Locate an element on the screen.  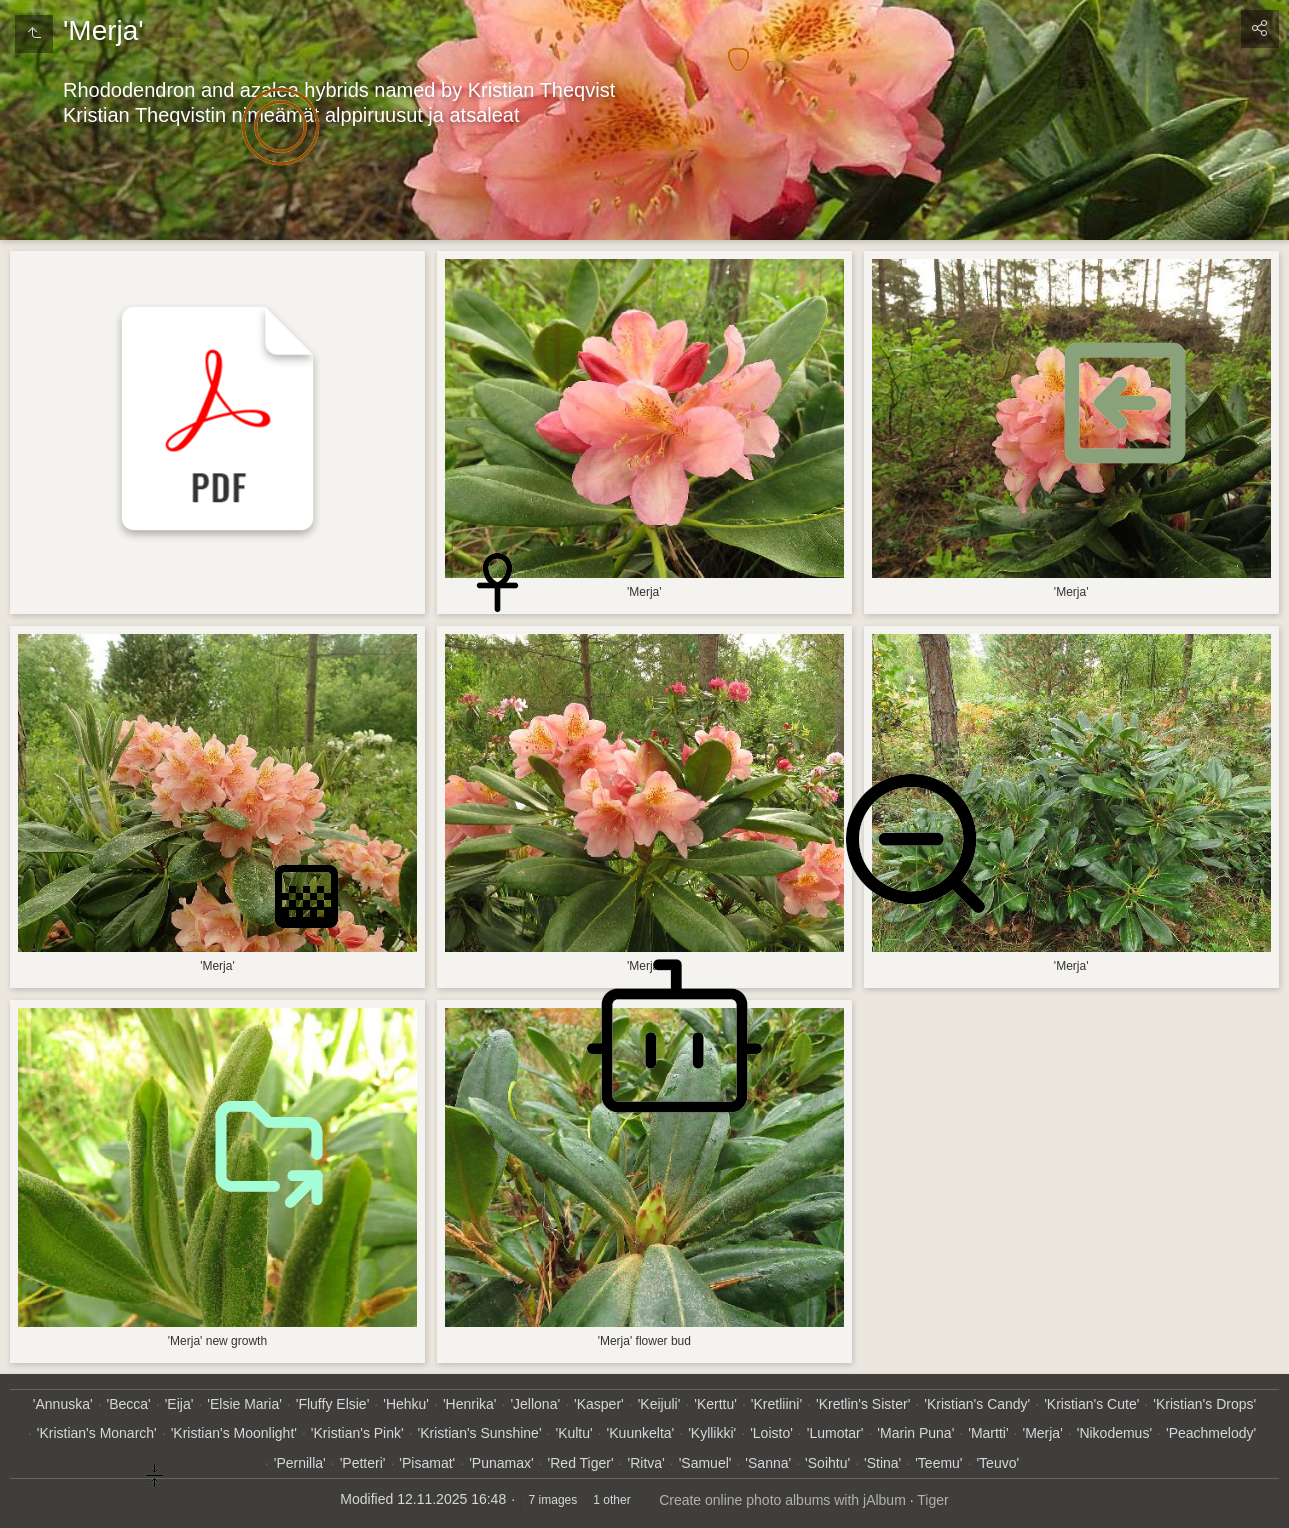
symbol representing life or immortality is located at coordinates (497, 582).